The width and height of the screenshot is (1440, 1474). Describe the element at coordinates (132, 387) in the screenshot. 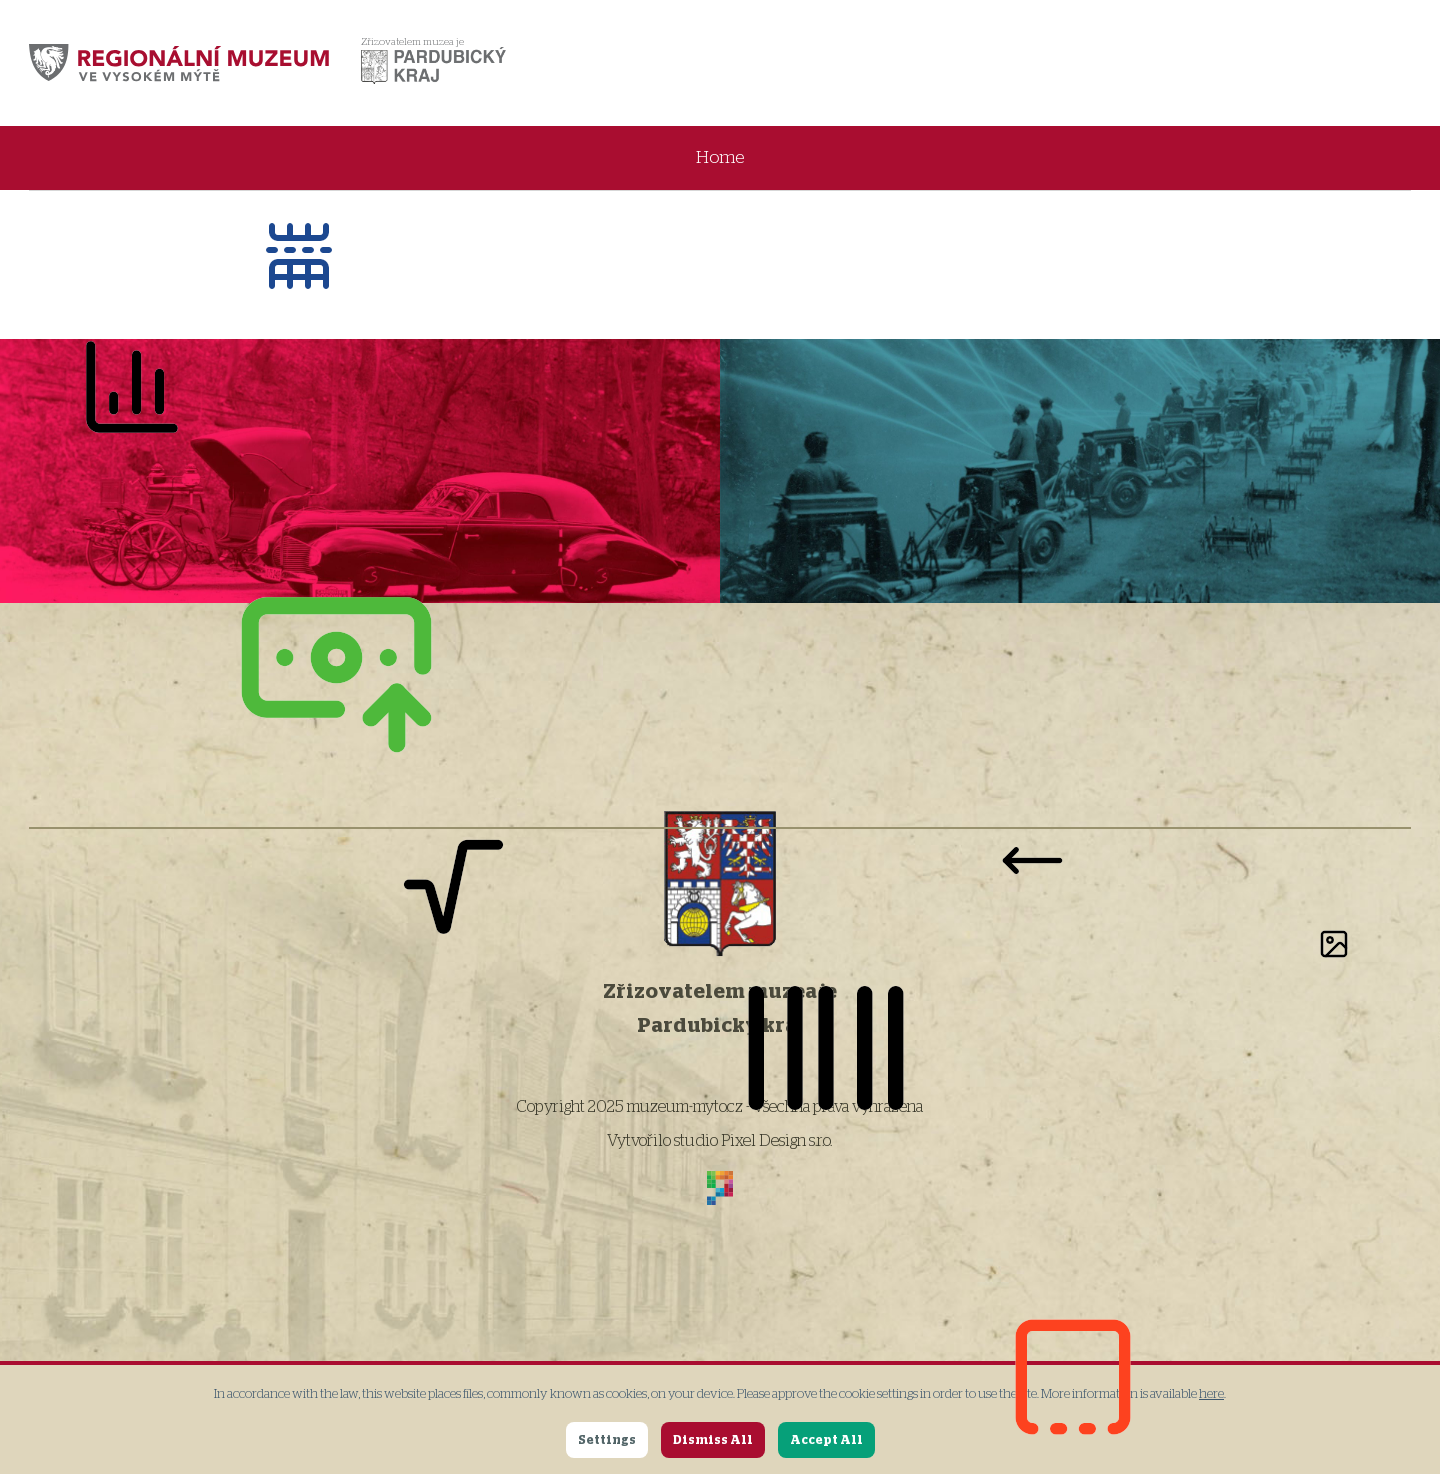

I see `view analytics or statistics` at that location.